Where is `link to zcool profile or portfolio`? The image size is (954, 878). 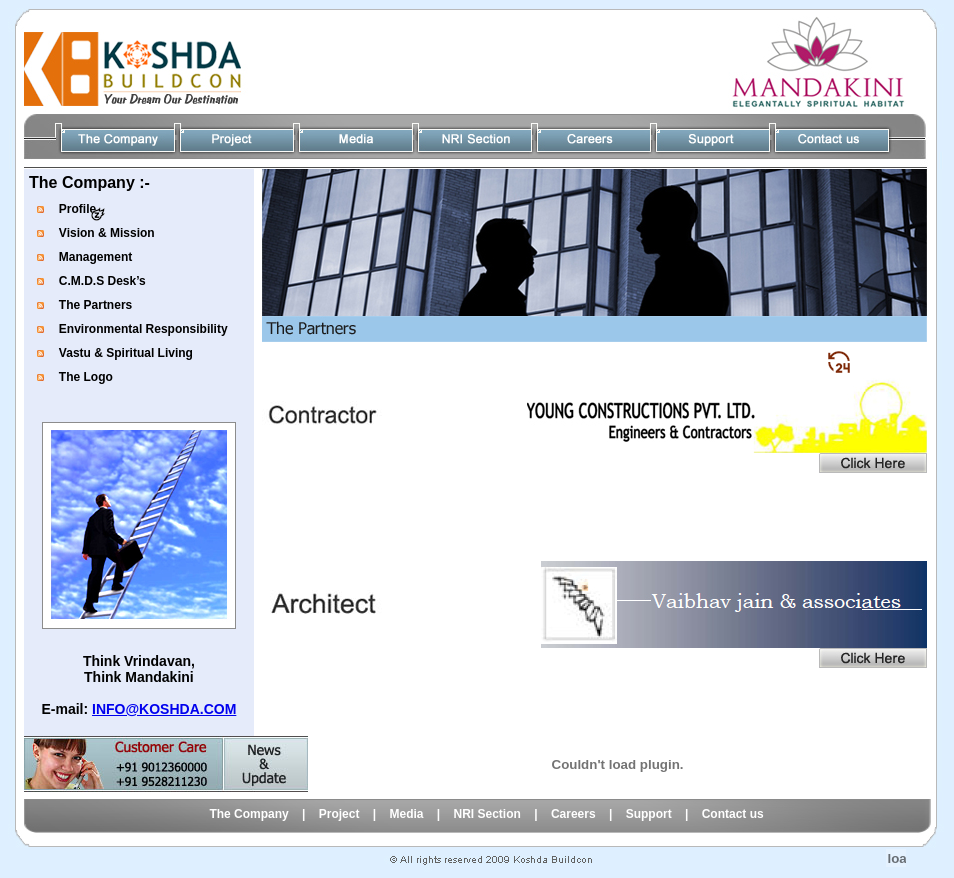
link to zcool profile or portfolio is located at coordinates (98, 214).